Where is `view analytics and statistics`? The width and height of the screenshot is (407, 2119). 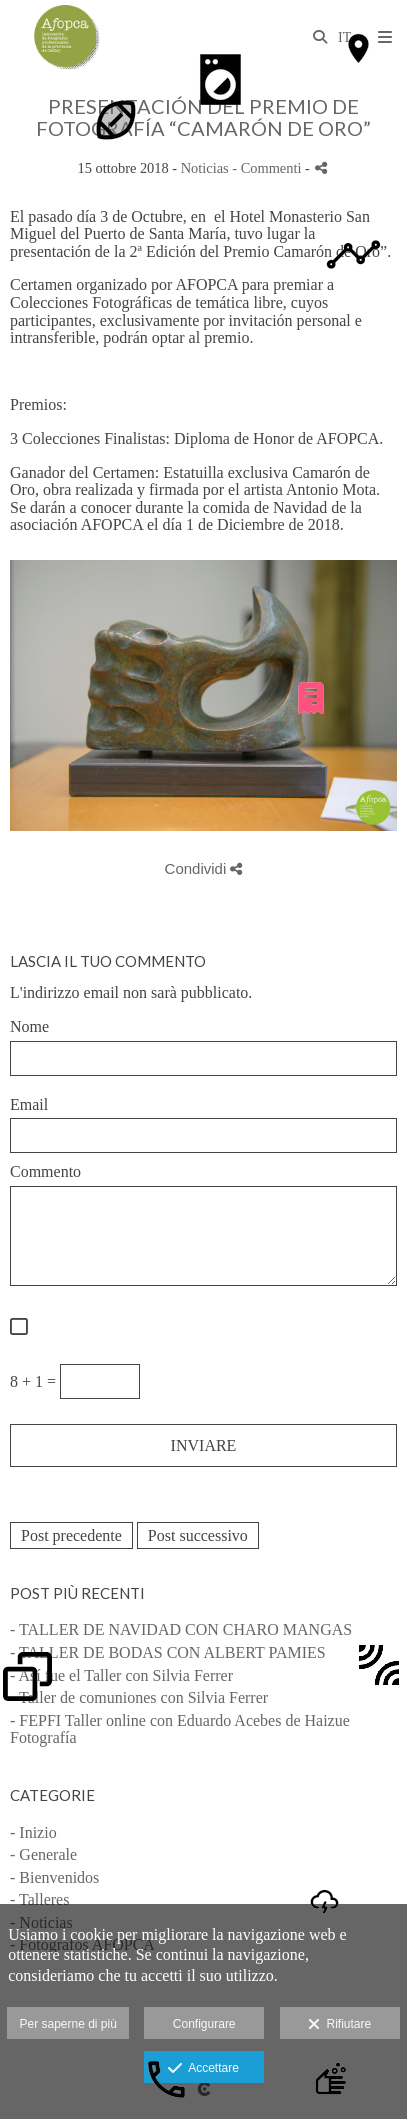 view analytics and statistics is located at coordinates (353, 254).